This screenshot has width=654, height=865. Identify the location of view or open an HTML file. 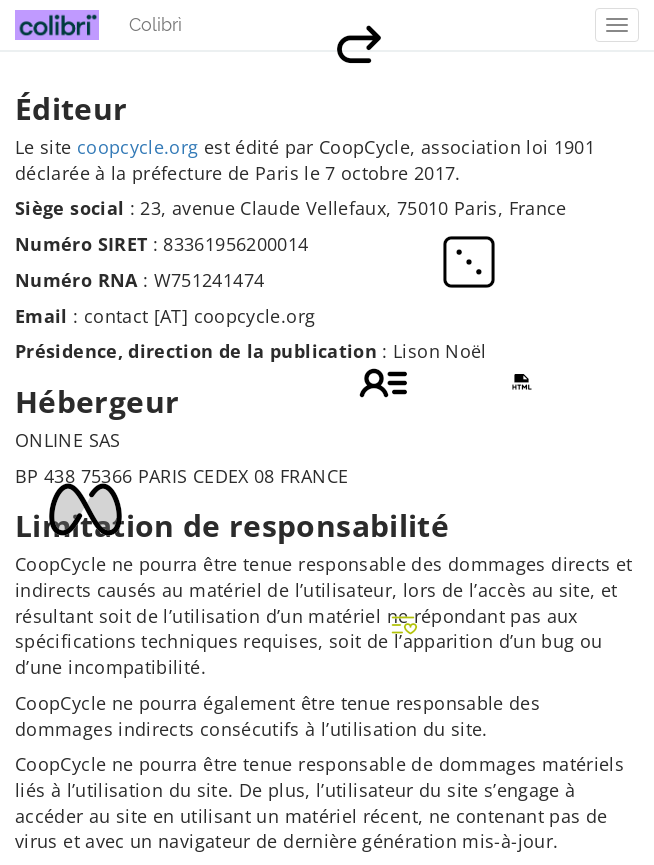
(521, 382).